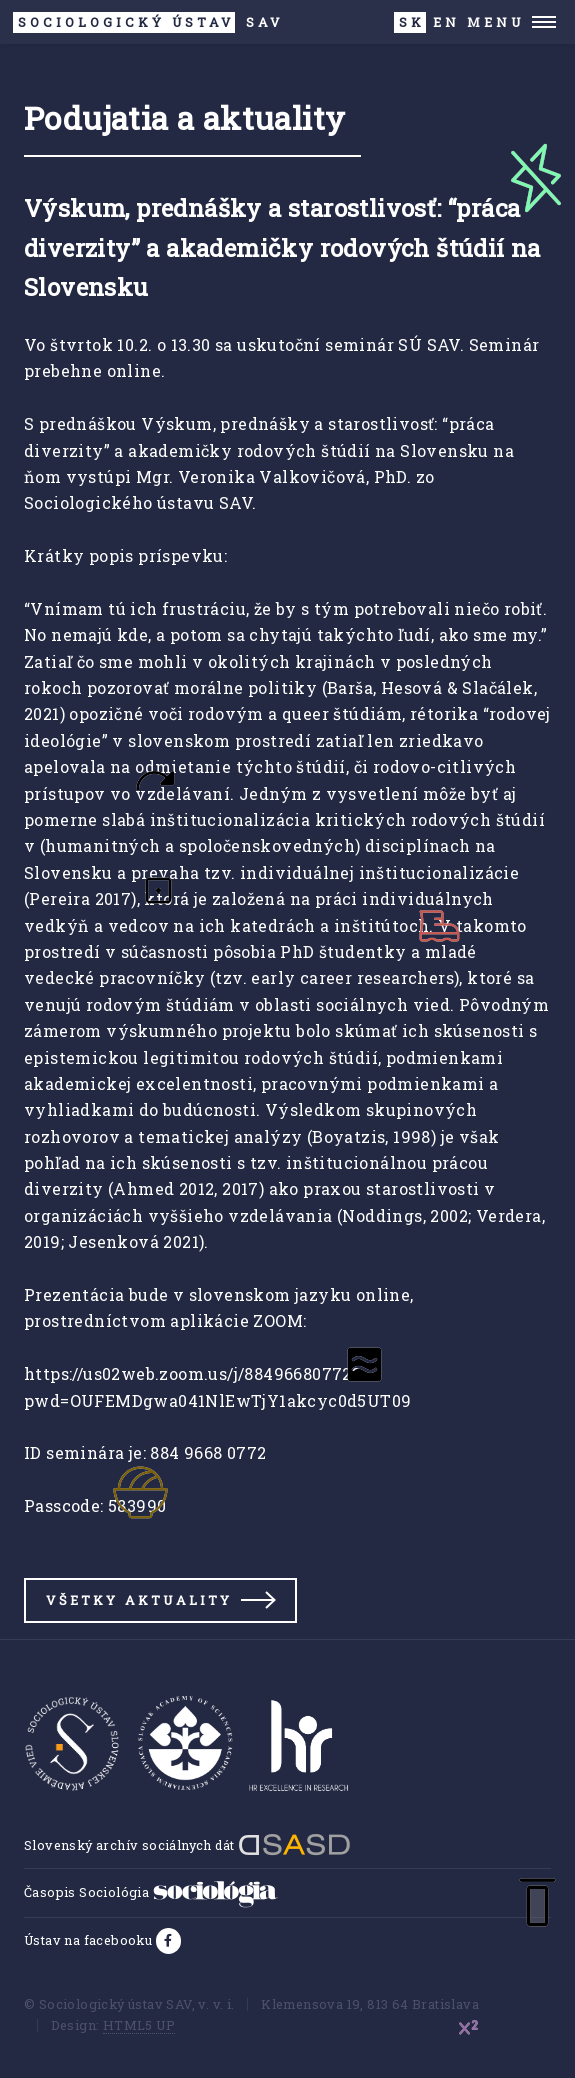  What do you see at coordinates (154, 779) in the screenshot?
I see `redo last action` at bounding box center [154, 779].